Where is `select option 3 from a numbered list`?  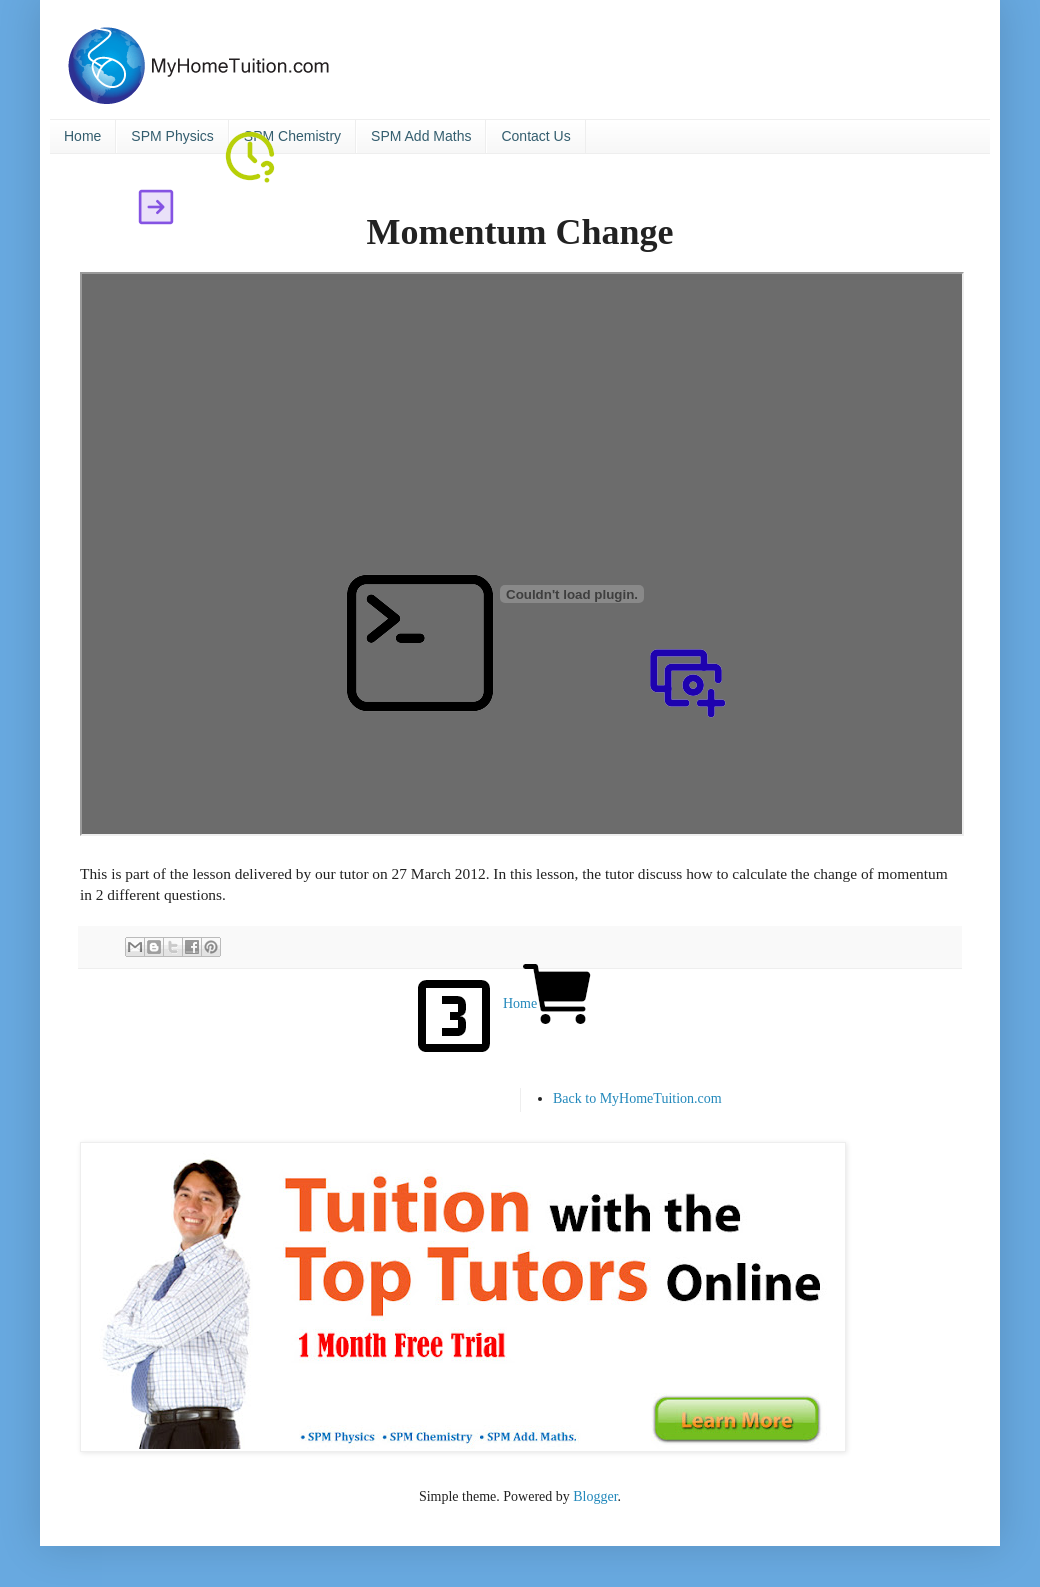 select option 3 from a numbered list is located at coordinates (454, 1016).